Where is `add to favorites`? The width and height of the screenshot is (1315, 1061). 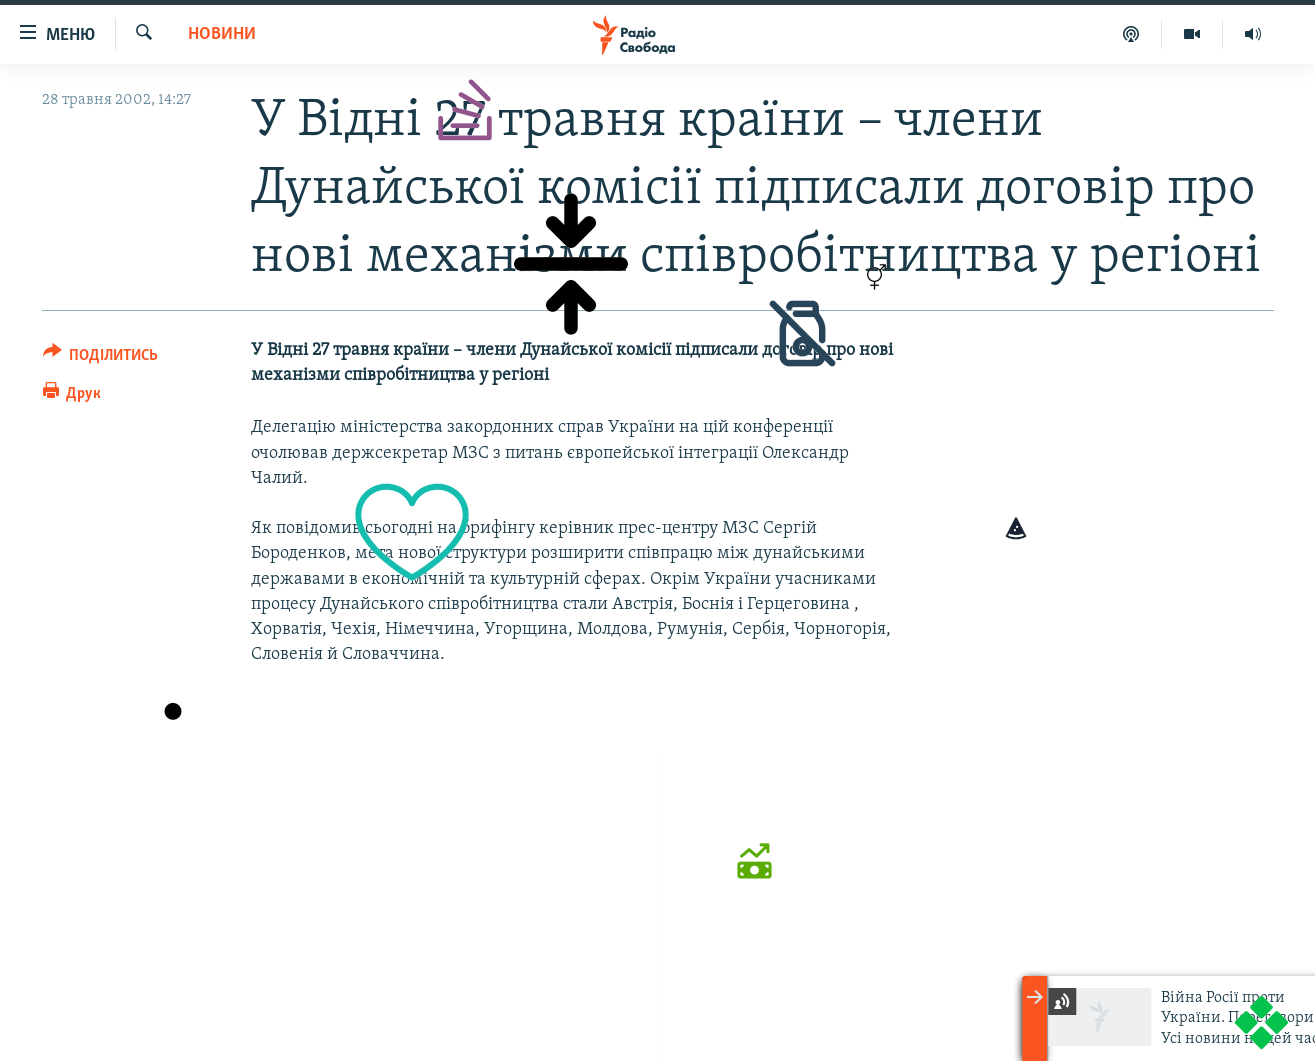 add to favorites is located at coordinates (412, 528).